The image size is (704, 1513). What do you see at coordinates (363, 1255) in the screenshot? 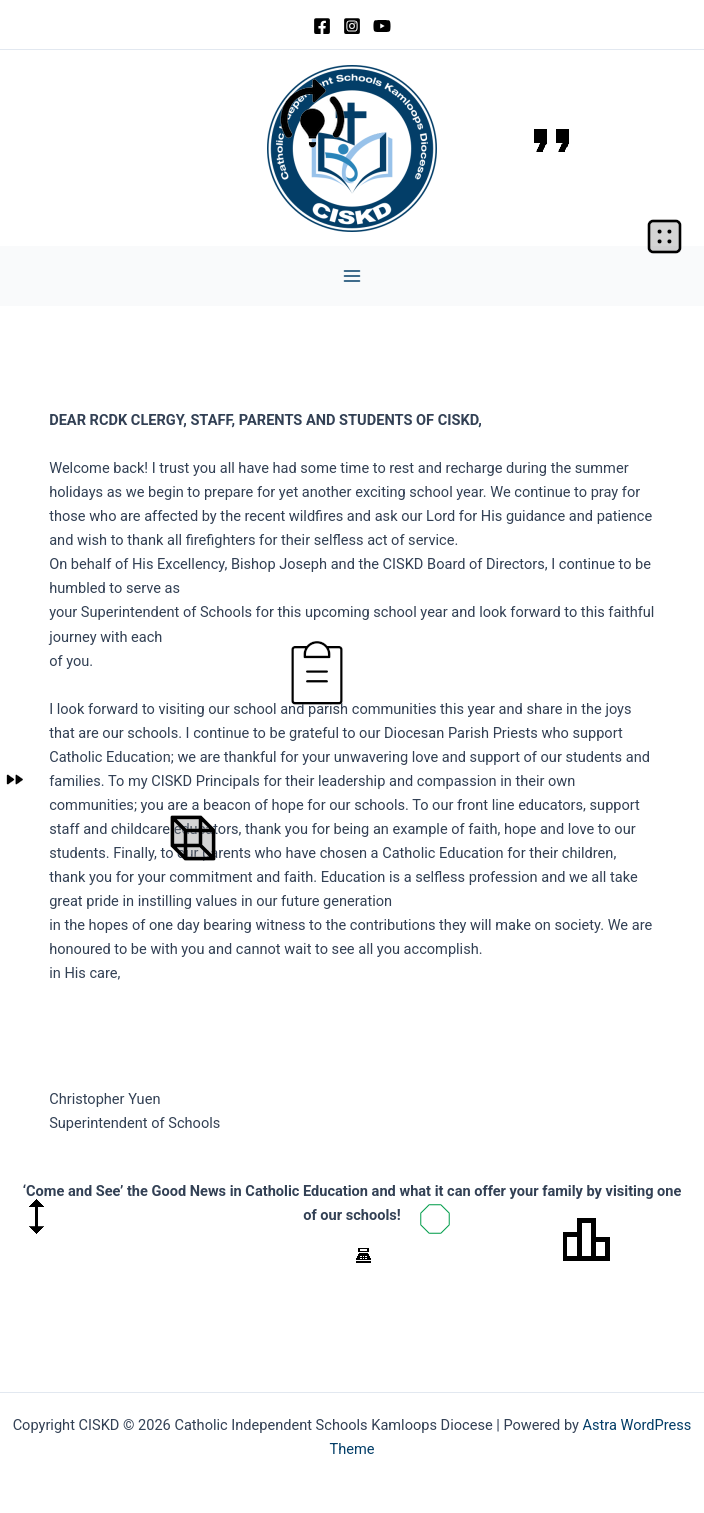
I see `access point of sale terminal` at bounding box center [363, 1255].